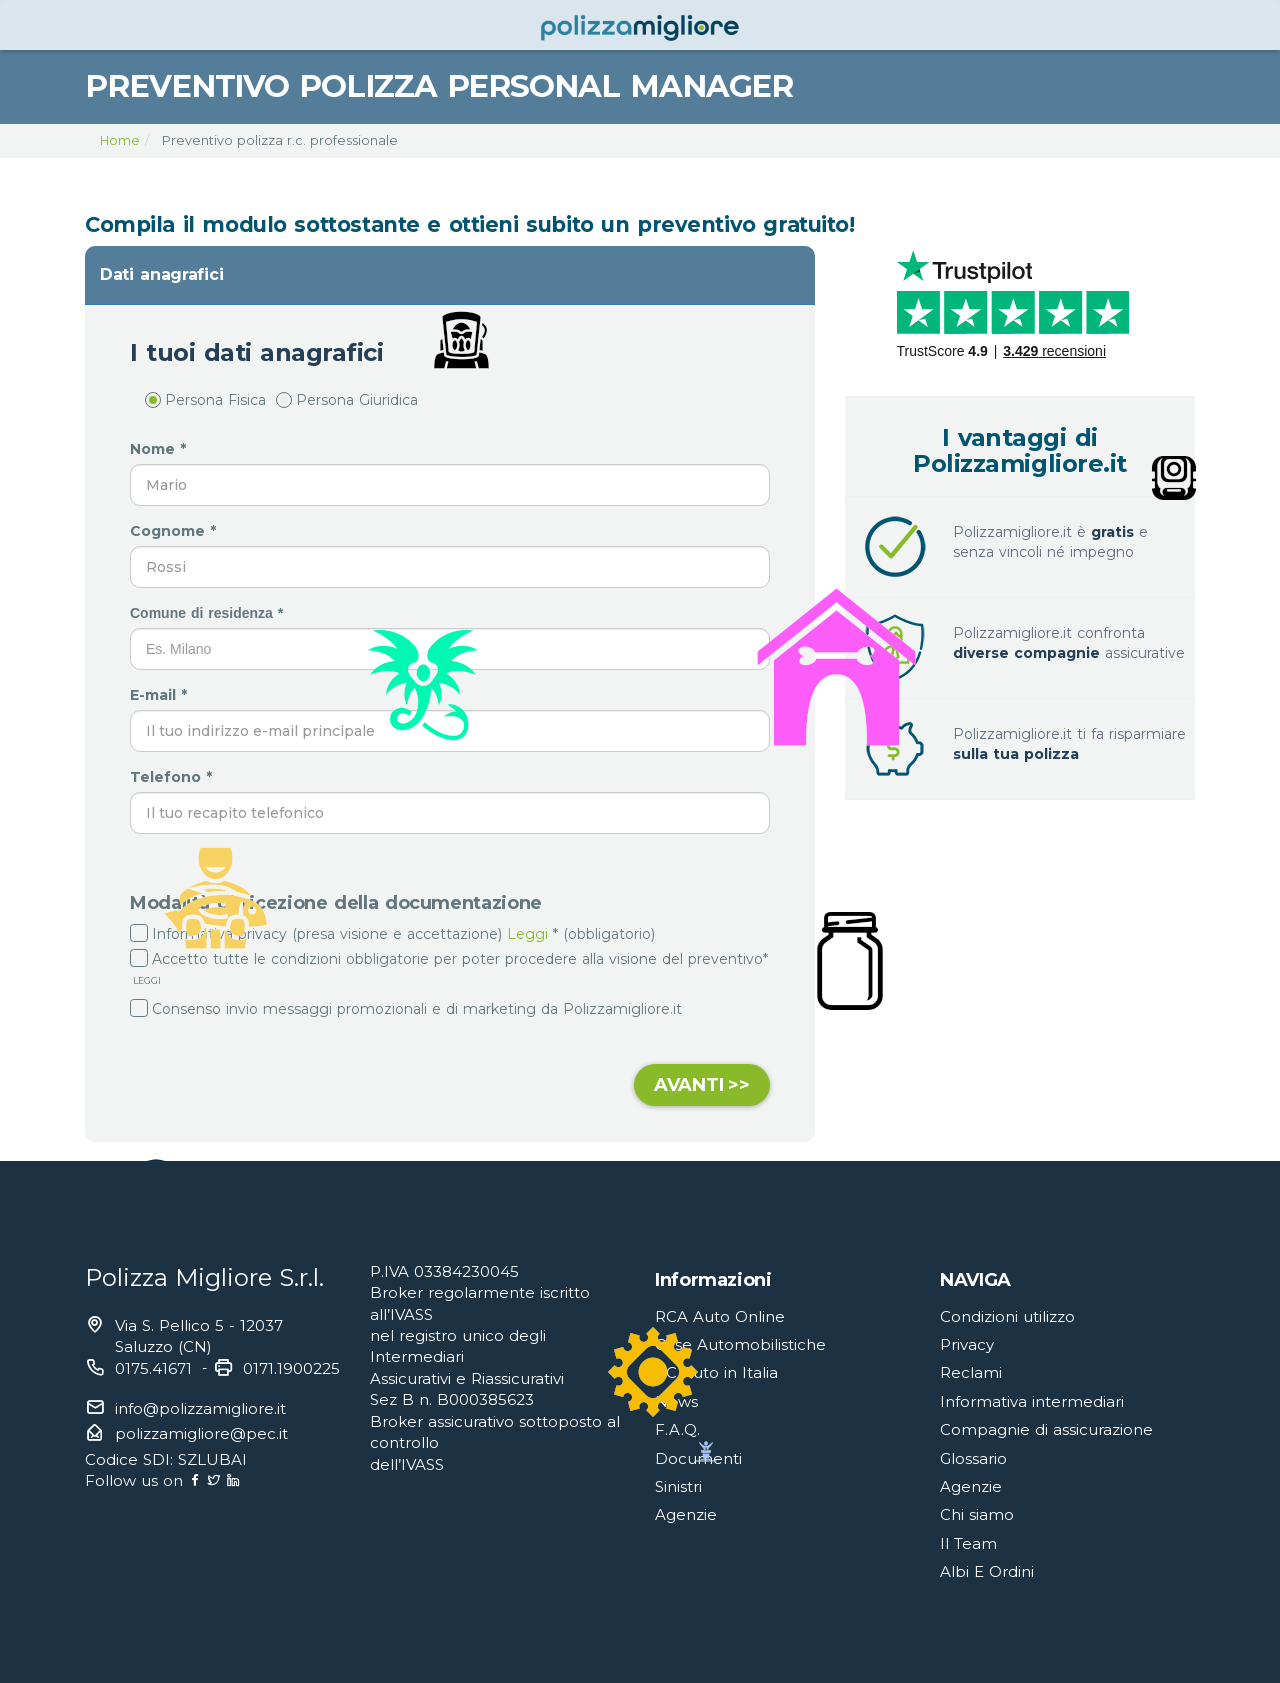  Describe the element at coordinates (423, 684) in the screenshot. I see `select harpy creature in game` at that location.